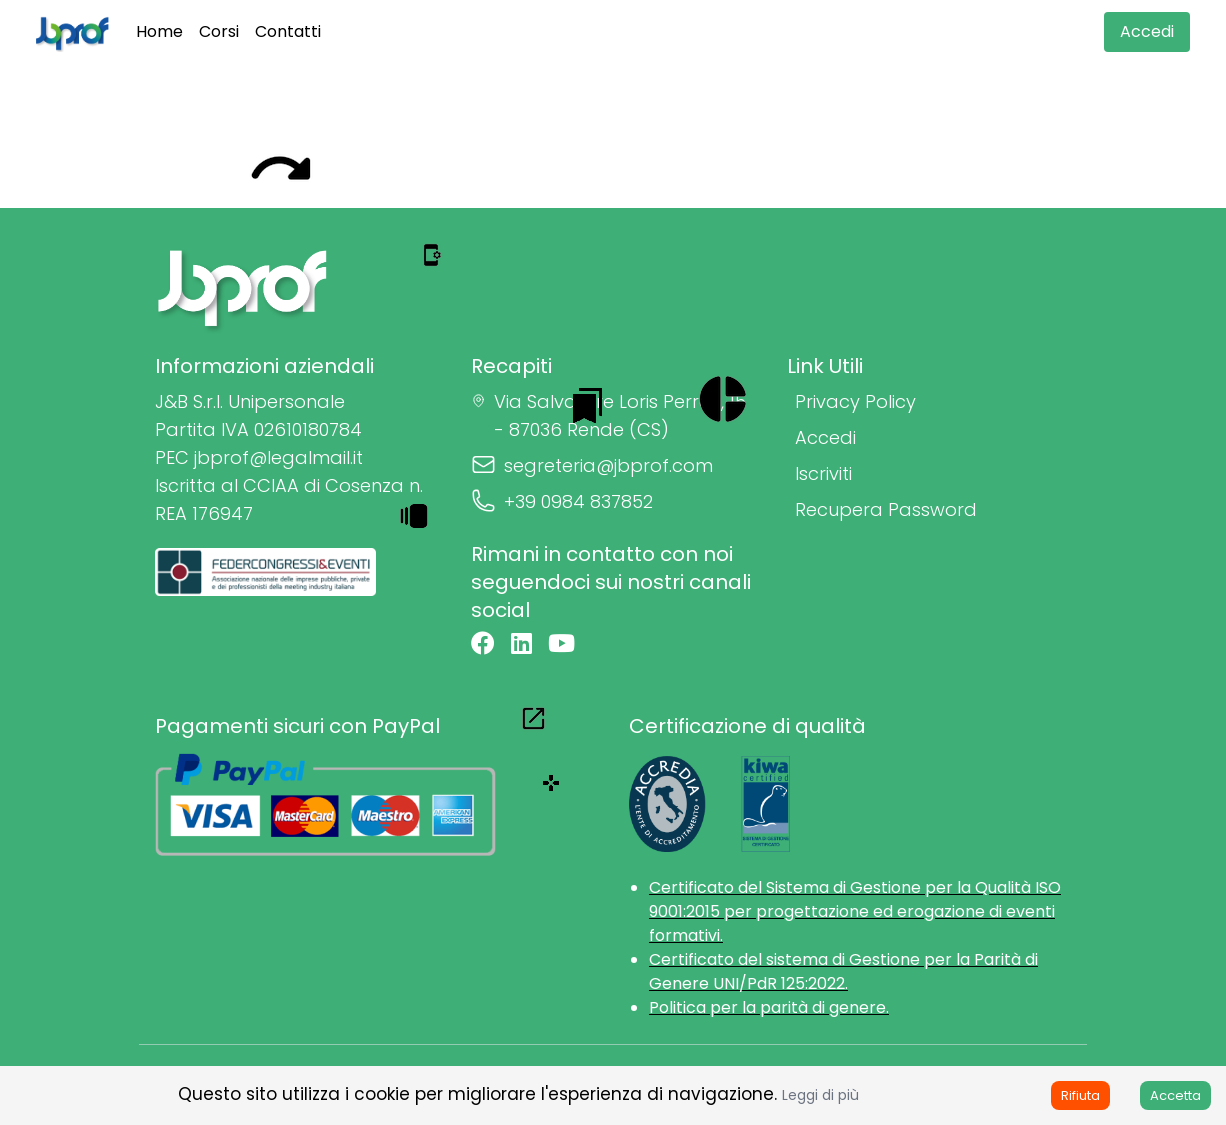  Describe the element at coordinates (281, 168) in the screenshot. I see `redo the last undone action` at that location.